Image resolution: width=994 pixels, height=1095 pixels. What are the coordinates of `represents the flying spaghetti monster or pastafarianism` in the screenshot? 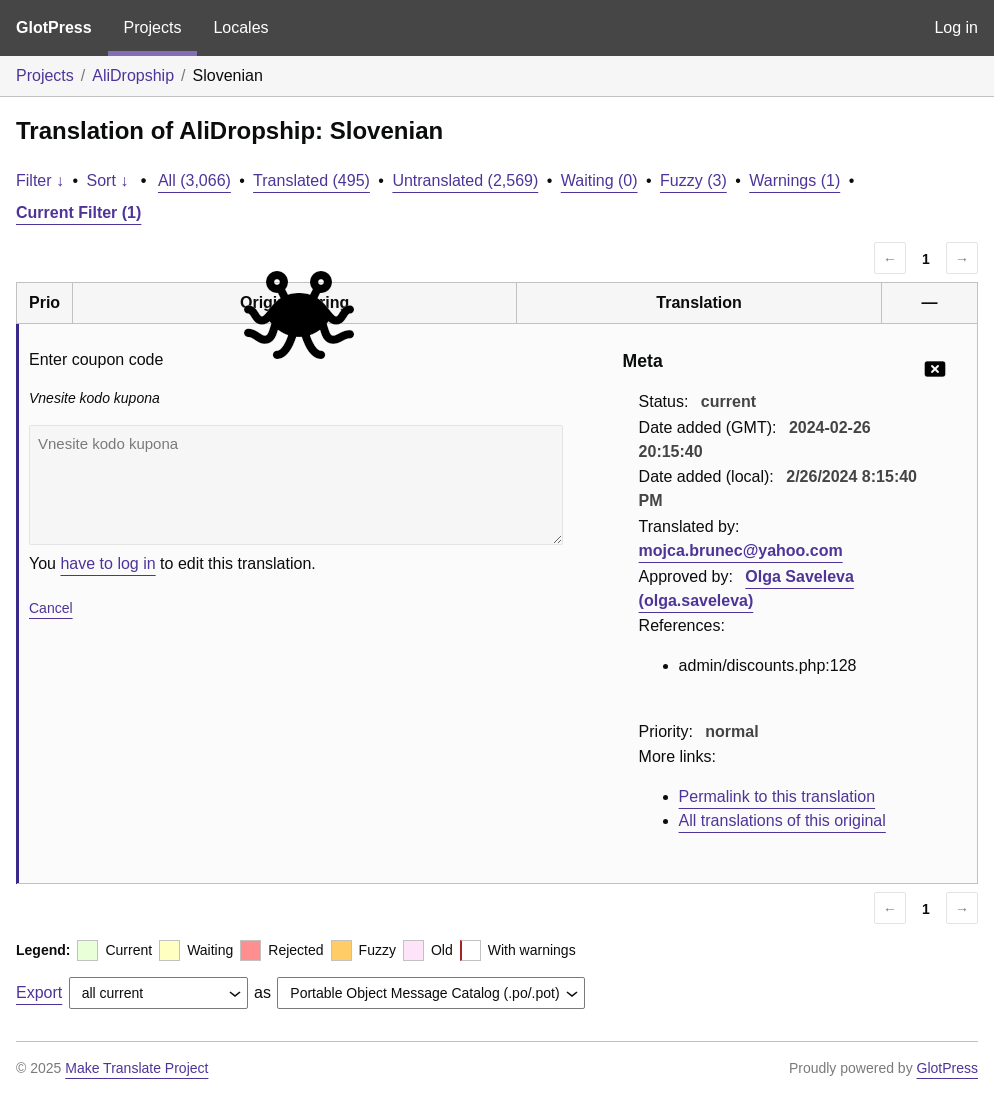 It's located at (299, 315).